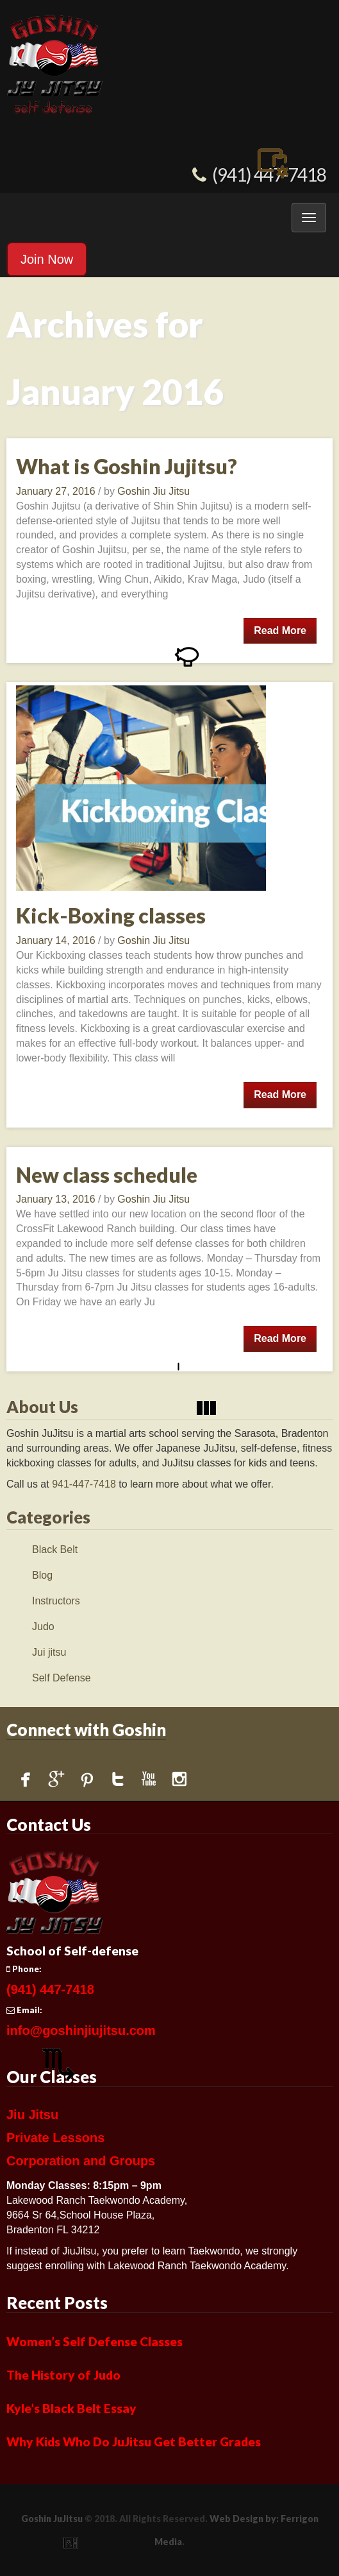  Describe the element at coordinates (272, 162) in the screenshot. I see `manage device settings` at that location.